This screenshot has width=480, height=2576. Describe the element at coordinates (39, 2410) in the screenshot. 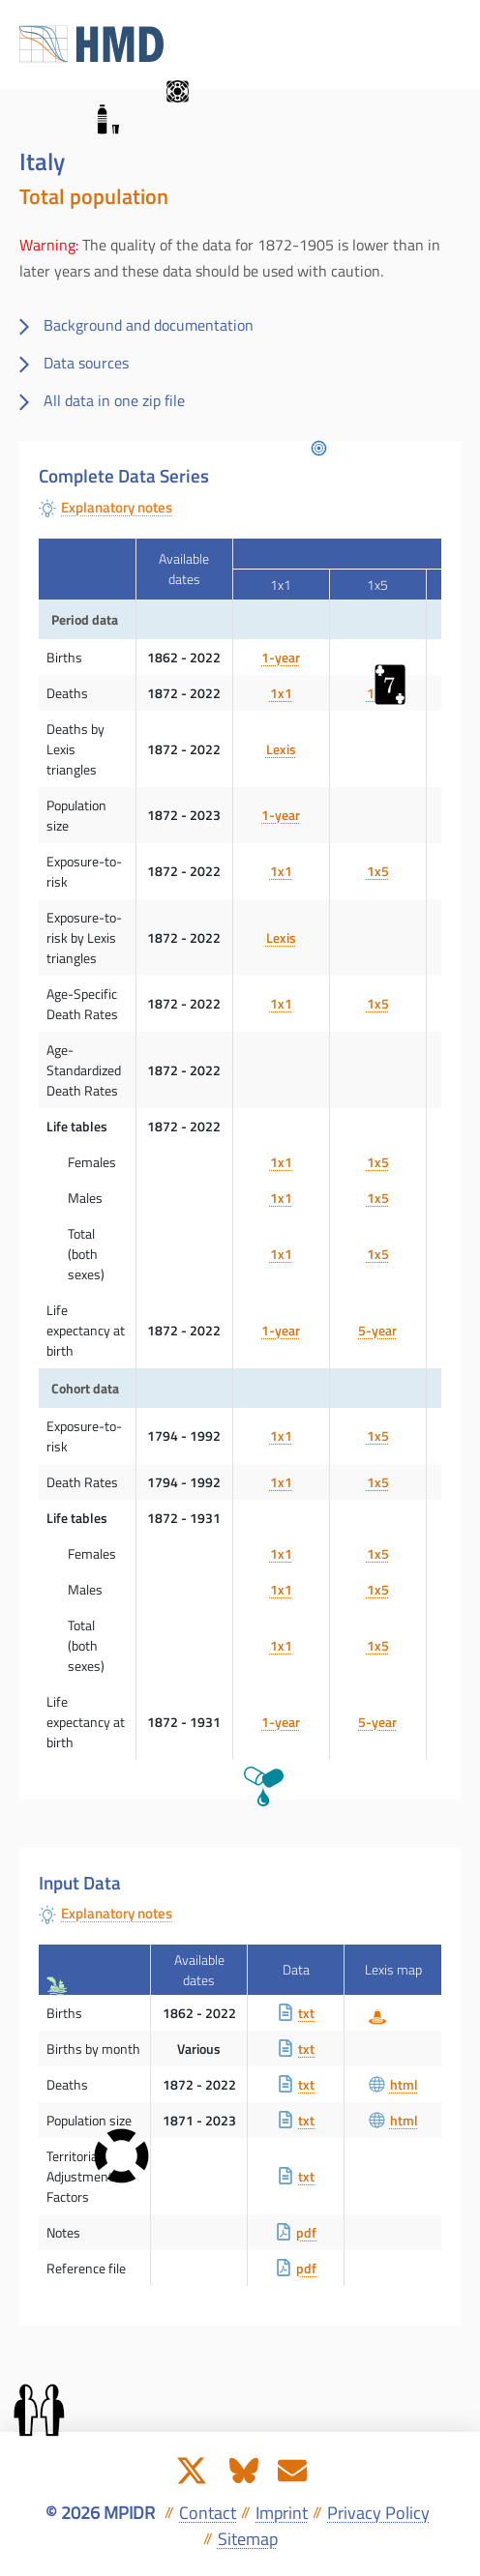

I see `toggle between two modes or perspectives` at that location.